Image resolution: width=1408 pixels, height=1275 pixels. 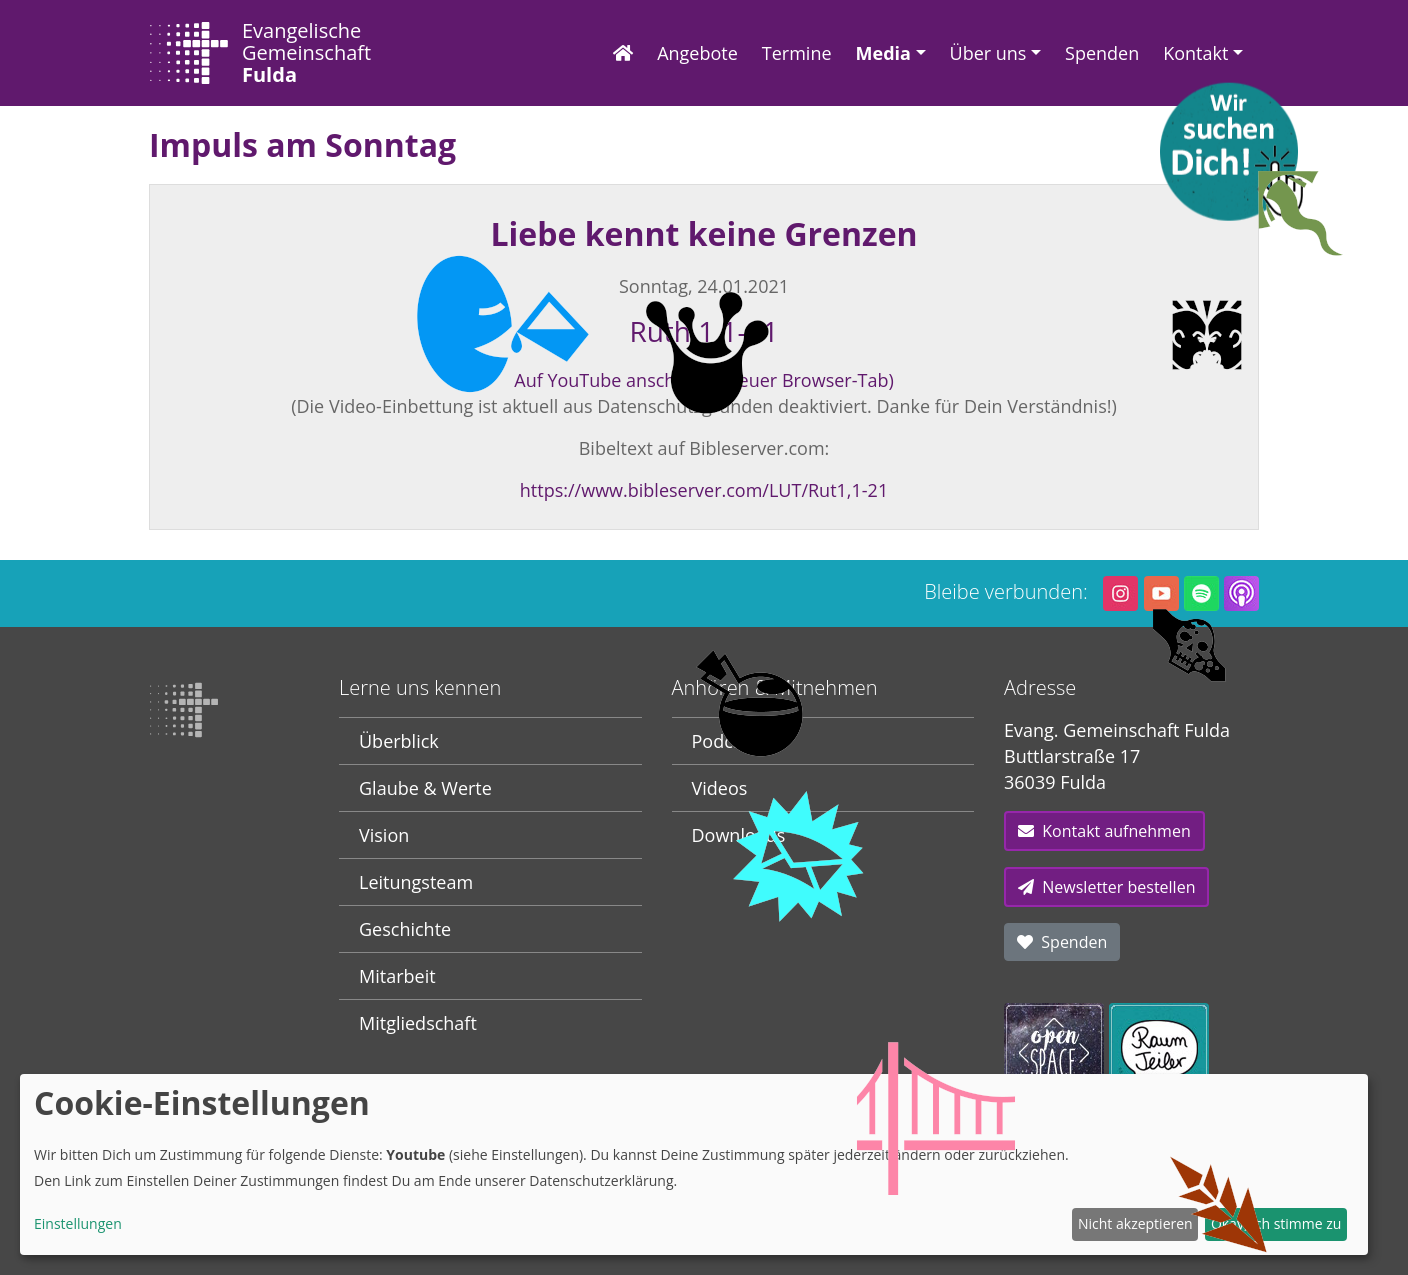 What do you see at coordinates (750, 703) in the screenshot?
I see `use a potion or consumable item` at bounding box center [750, 703].